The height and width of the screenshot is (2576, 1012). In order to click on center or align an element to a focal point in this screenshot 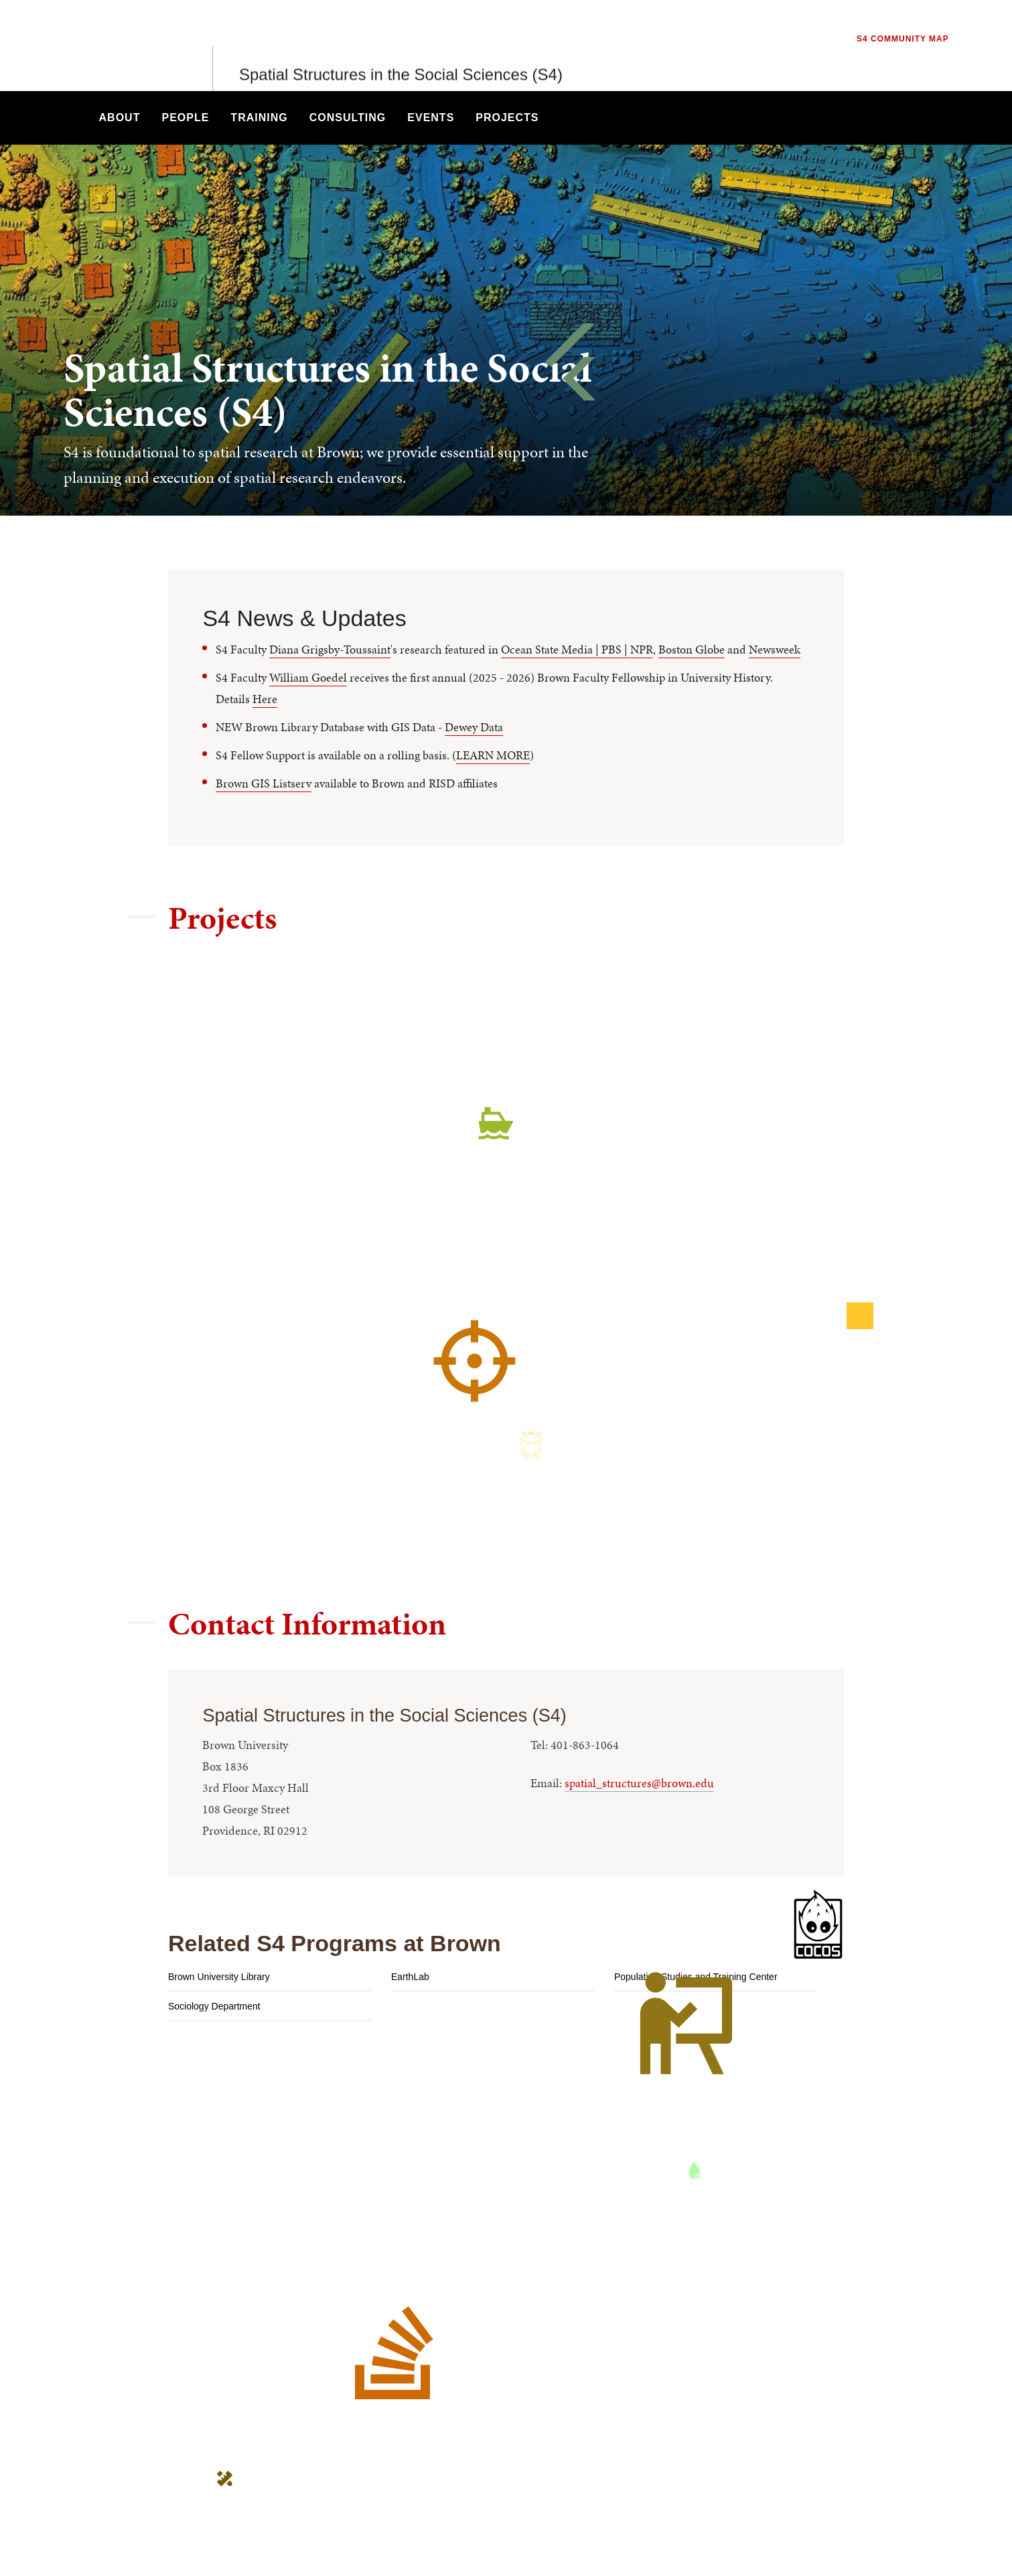, I will do `click(474, 1361)`.